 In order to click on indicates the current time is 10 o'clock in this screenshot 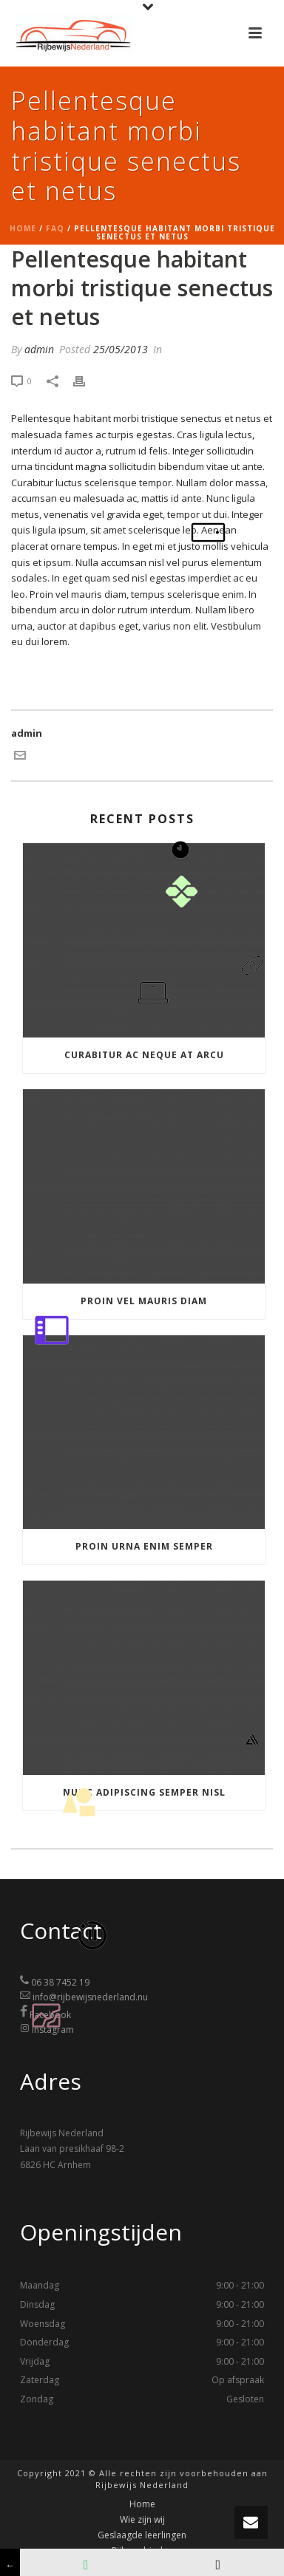, I will do `click(180, 850)`.